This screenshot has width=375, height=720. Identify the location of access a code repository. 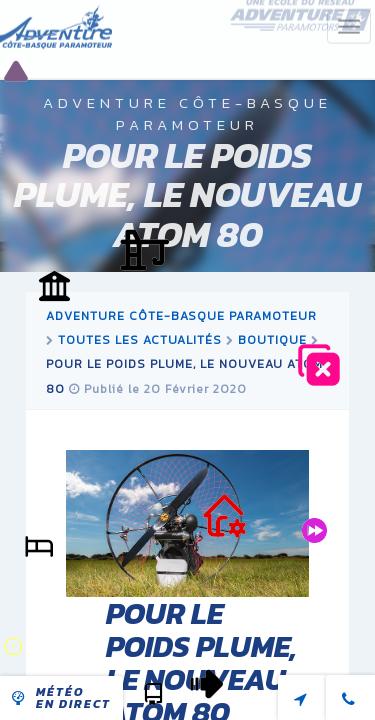
(153, 694).